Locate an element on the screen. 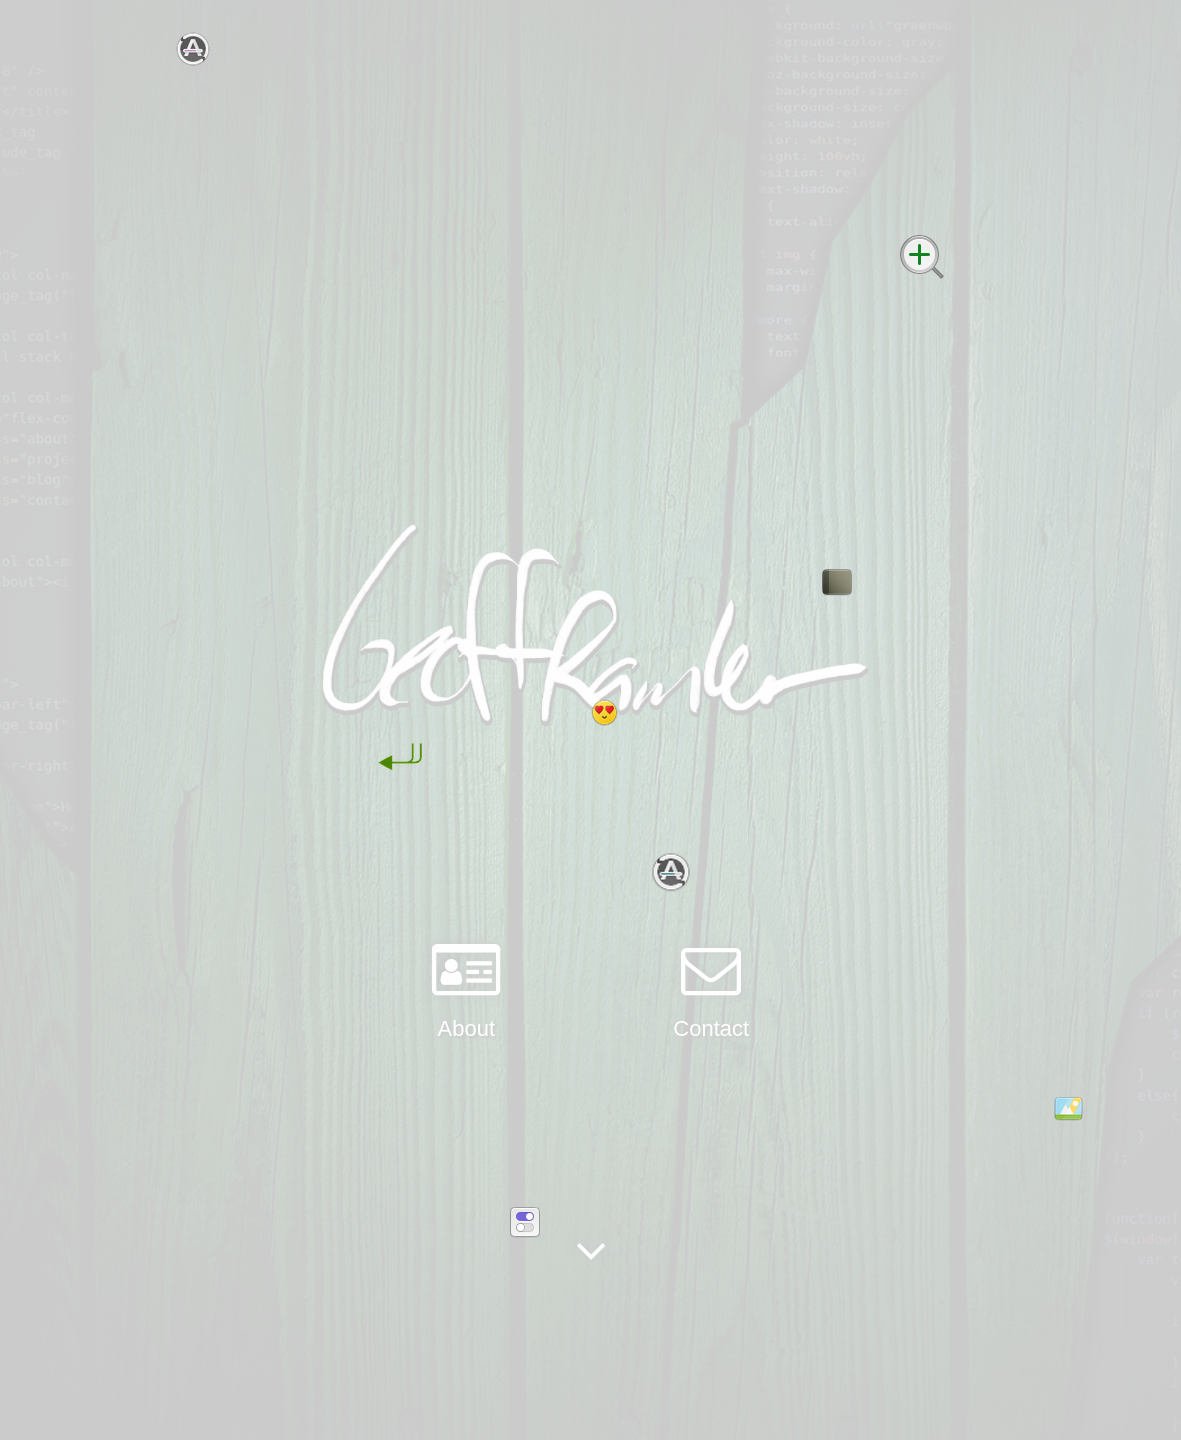 Image resolution: width=1181 pixels, height=1440 pixels. reply to all recipients in an email thread is located at coordinates (399, 756).